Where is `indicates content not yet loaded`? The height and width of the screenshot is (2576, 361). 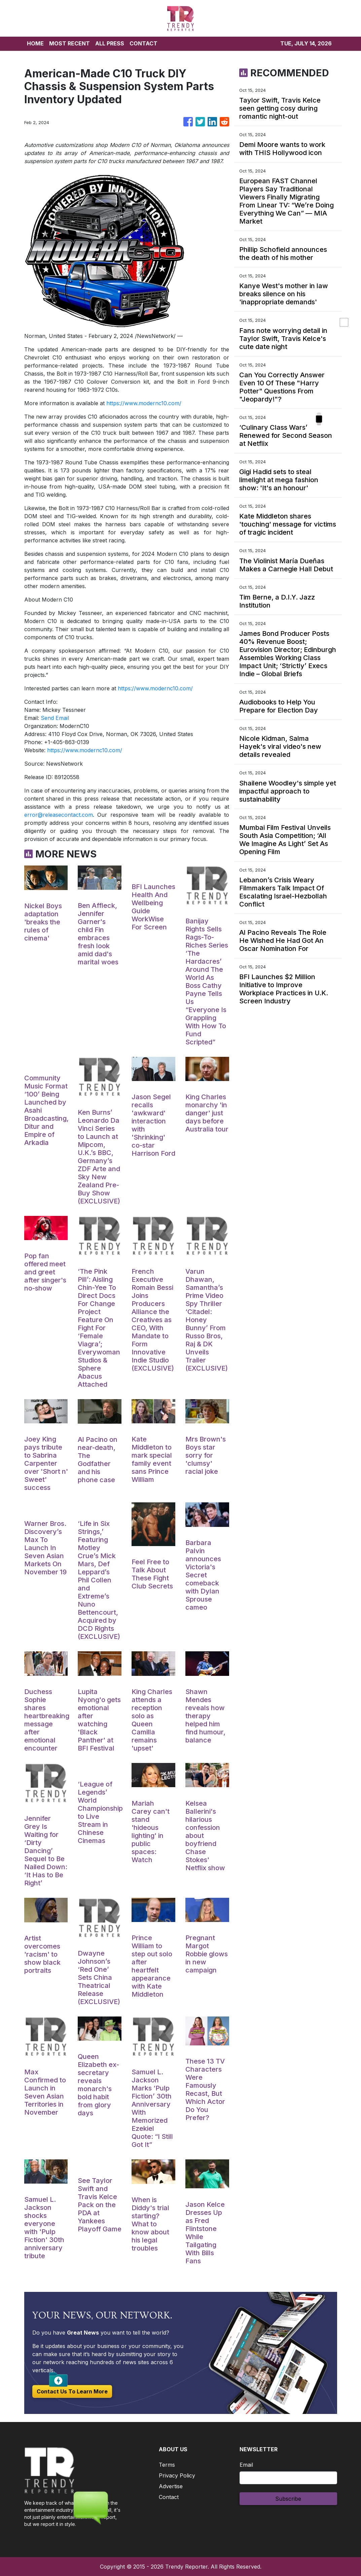 indicates content not yet loaded is located at coordinates (344, 322).